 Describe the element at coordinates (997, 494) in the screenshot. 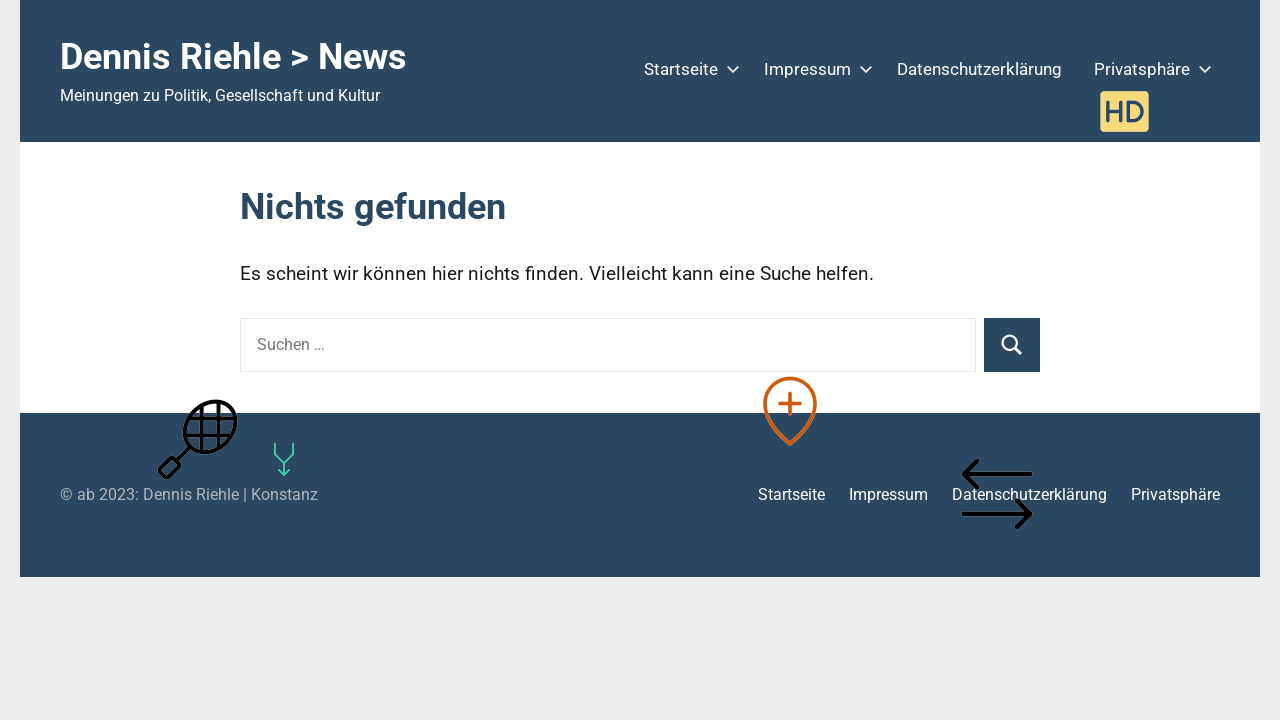

I see `swap or exchange items` at that location.